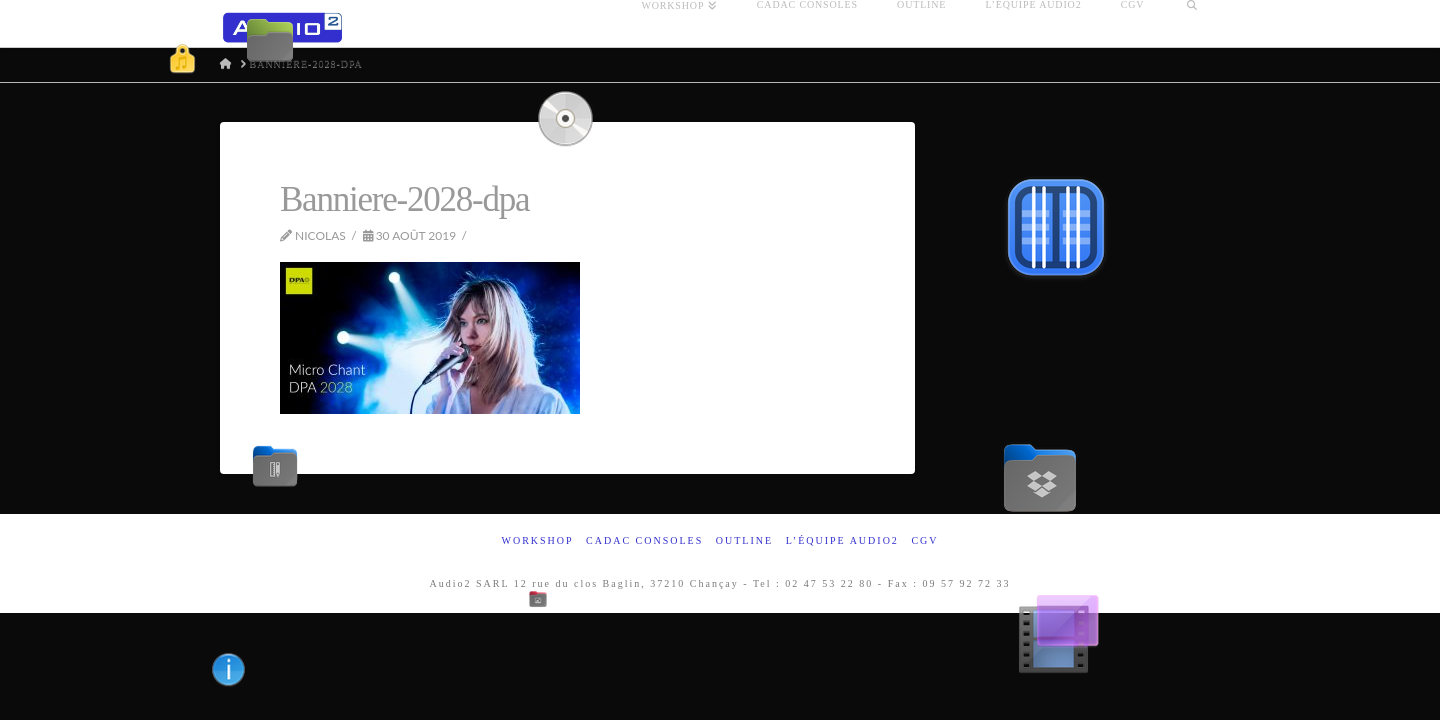  What do you see at coordinates (1058, 634) in the screenshot?
I see `apply filters to video clips in iMovie` at bounding box center [1058, 634].